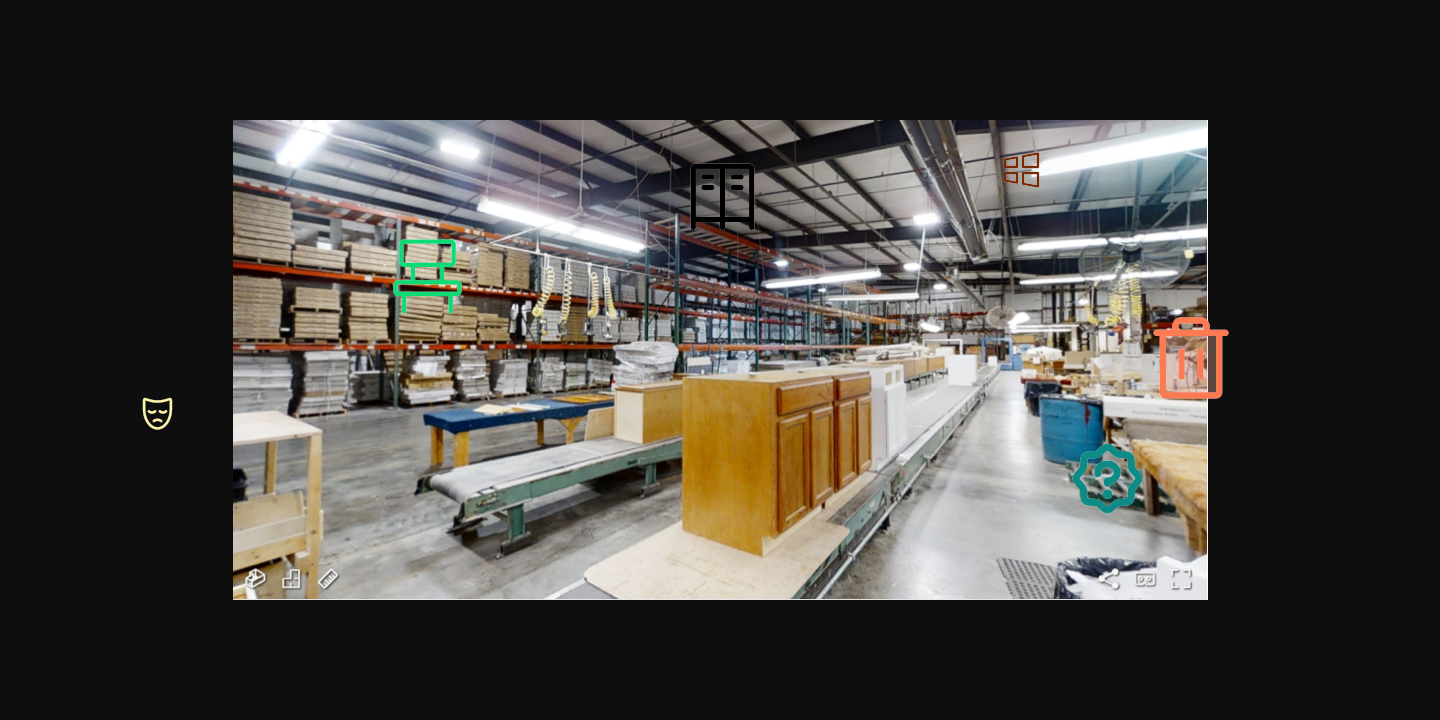  What do you see at coordinates (1191, 361) in the screenshot?
I see `delete selected item` at bounding box center [1191, 361].